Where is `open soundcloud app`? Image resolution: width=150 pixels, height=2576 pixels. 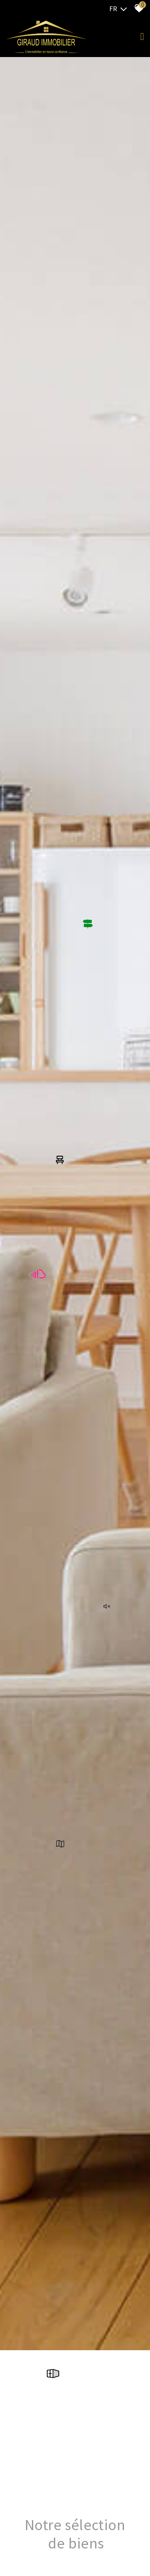 open soundcloud app is located at coordinates (38, 1274).